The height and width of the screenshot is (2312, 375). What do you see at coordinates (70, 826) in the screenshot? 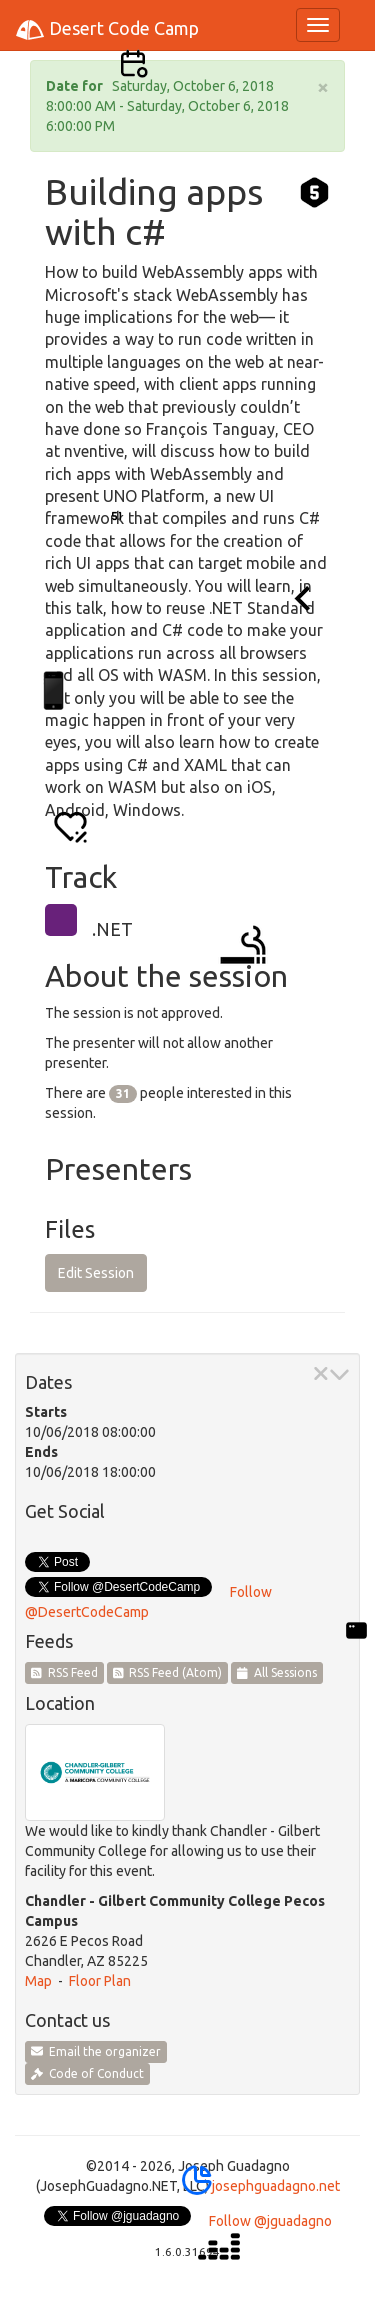
I see `view discounted favorites or wishlist items` at bounding box center [70, 826].